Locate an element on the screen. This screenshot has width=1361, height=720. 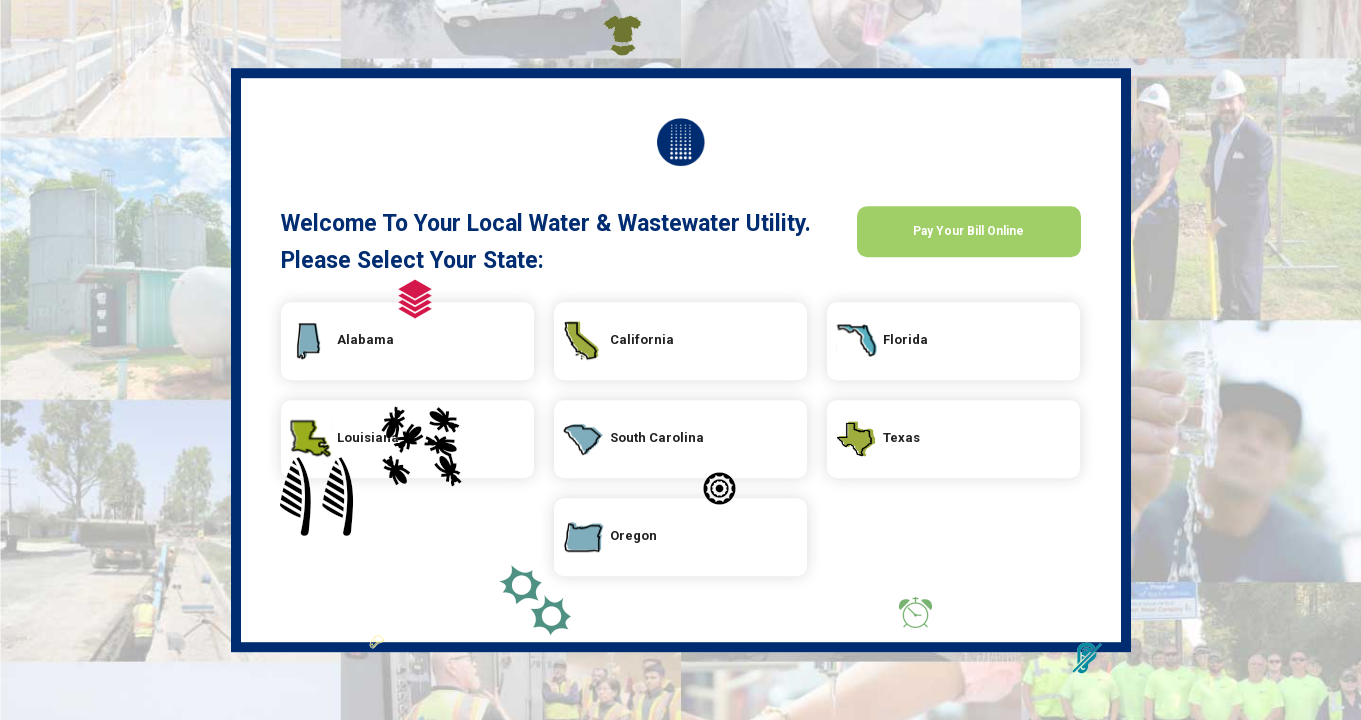
view layers or stacked elements is located at coordinates (415, 299).